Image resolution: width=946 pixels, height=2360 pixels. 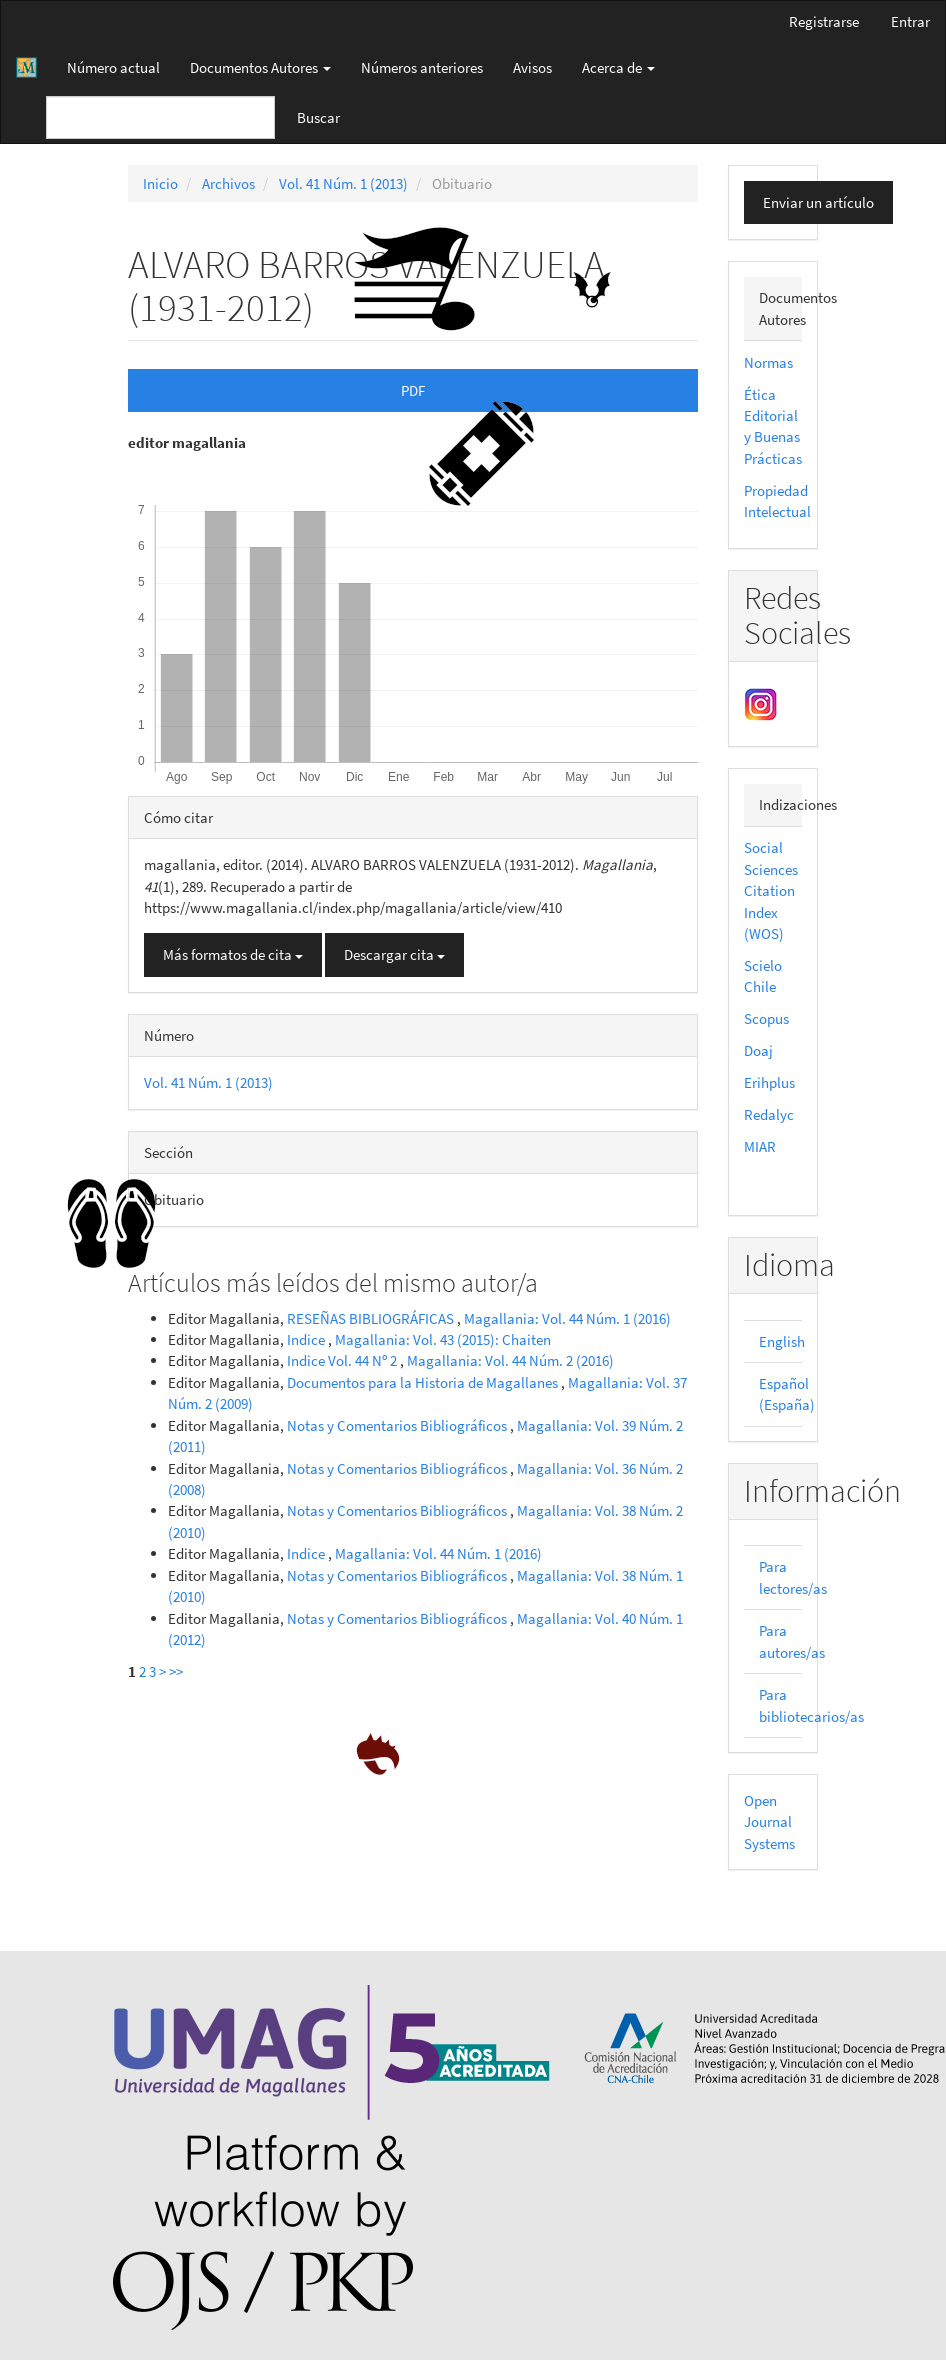 I want to click on browse beach or summer-related content, so click(x=111, y=1223).